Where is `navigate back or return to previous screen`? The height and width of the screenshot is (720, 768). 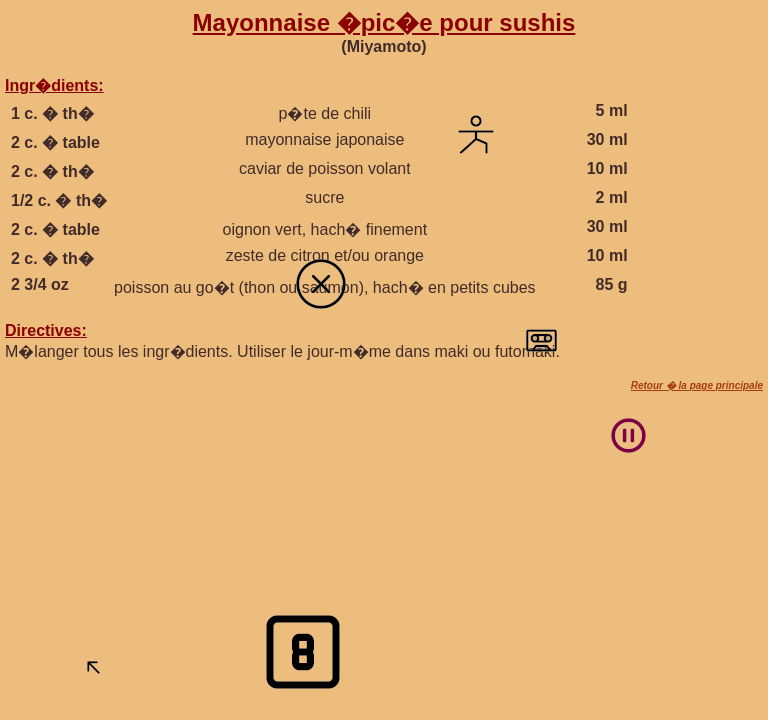
navigate back or return to previous screen is located at coordinates (93, 667).